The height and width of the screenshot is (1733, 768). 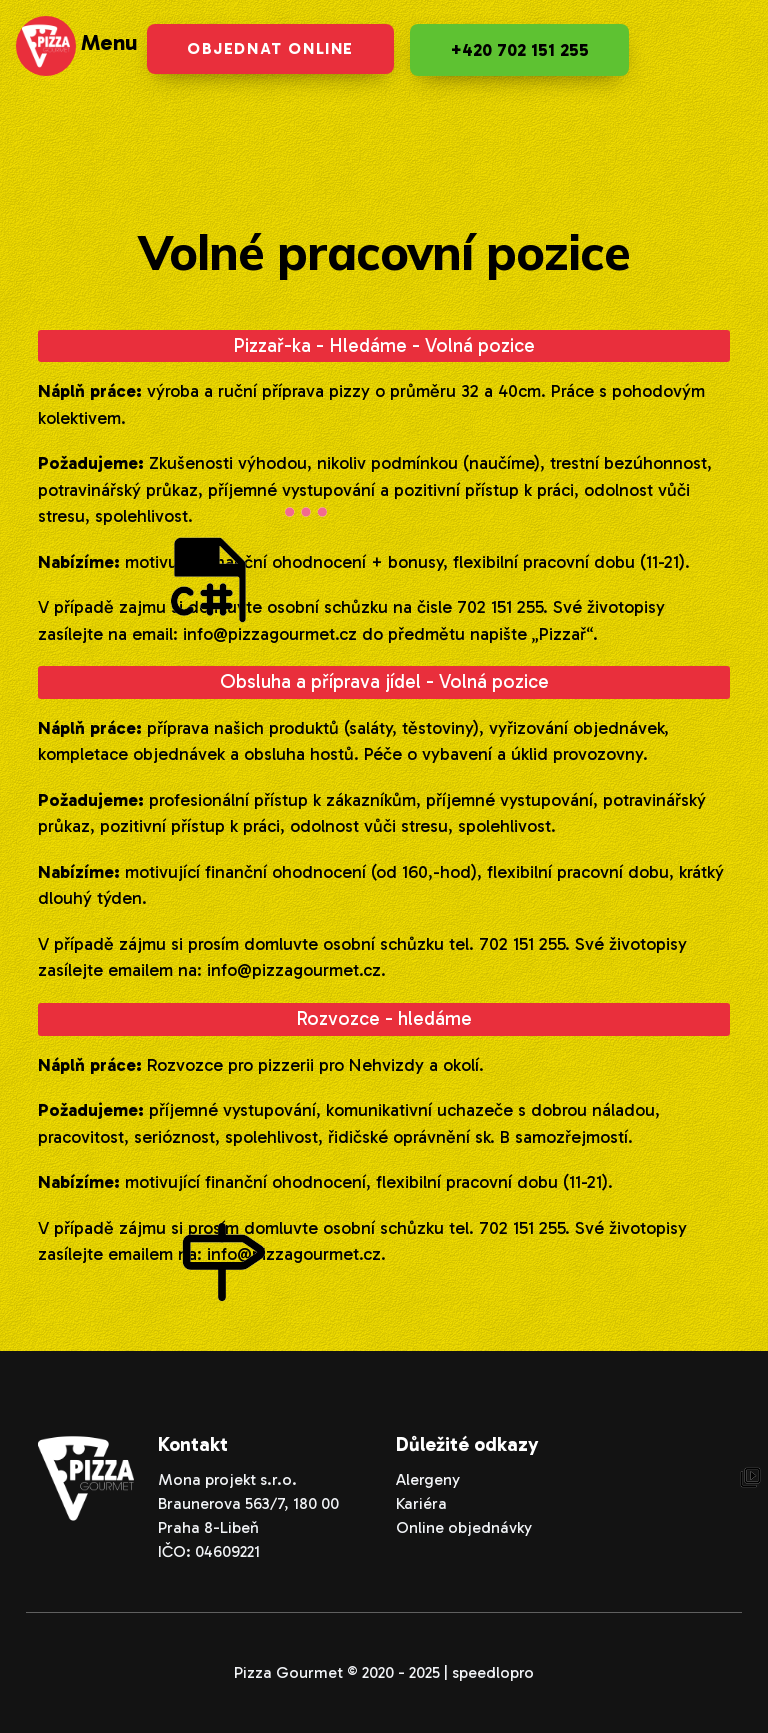 What do you see at coordinates (750, 1477) in the screenshot?
I see `access your video library` at bounding box center [750, 1477].